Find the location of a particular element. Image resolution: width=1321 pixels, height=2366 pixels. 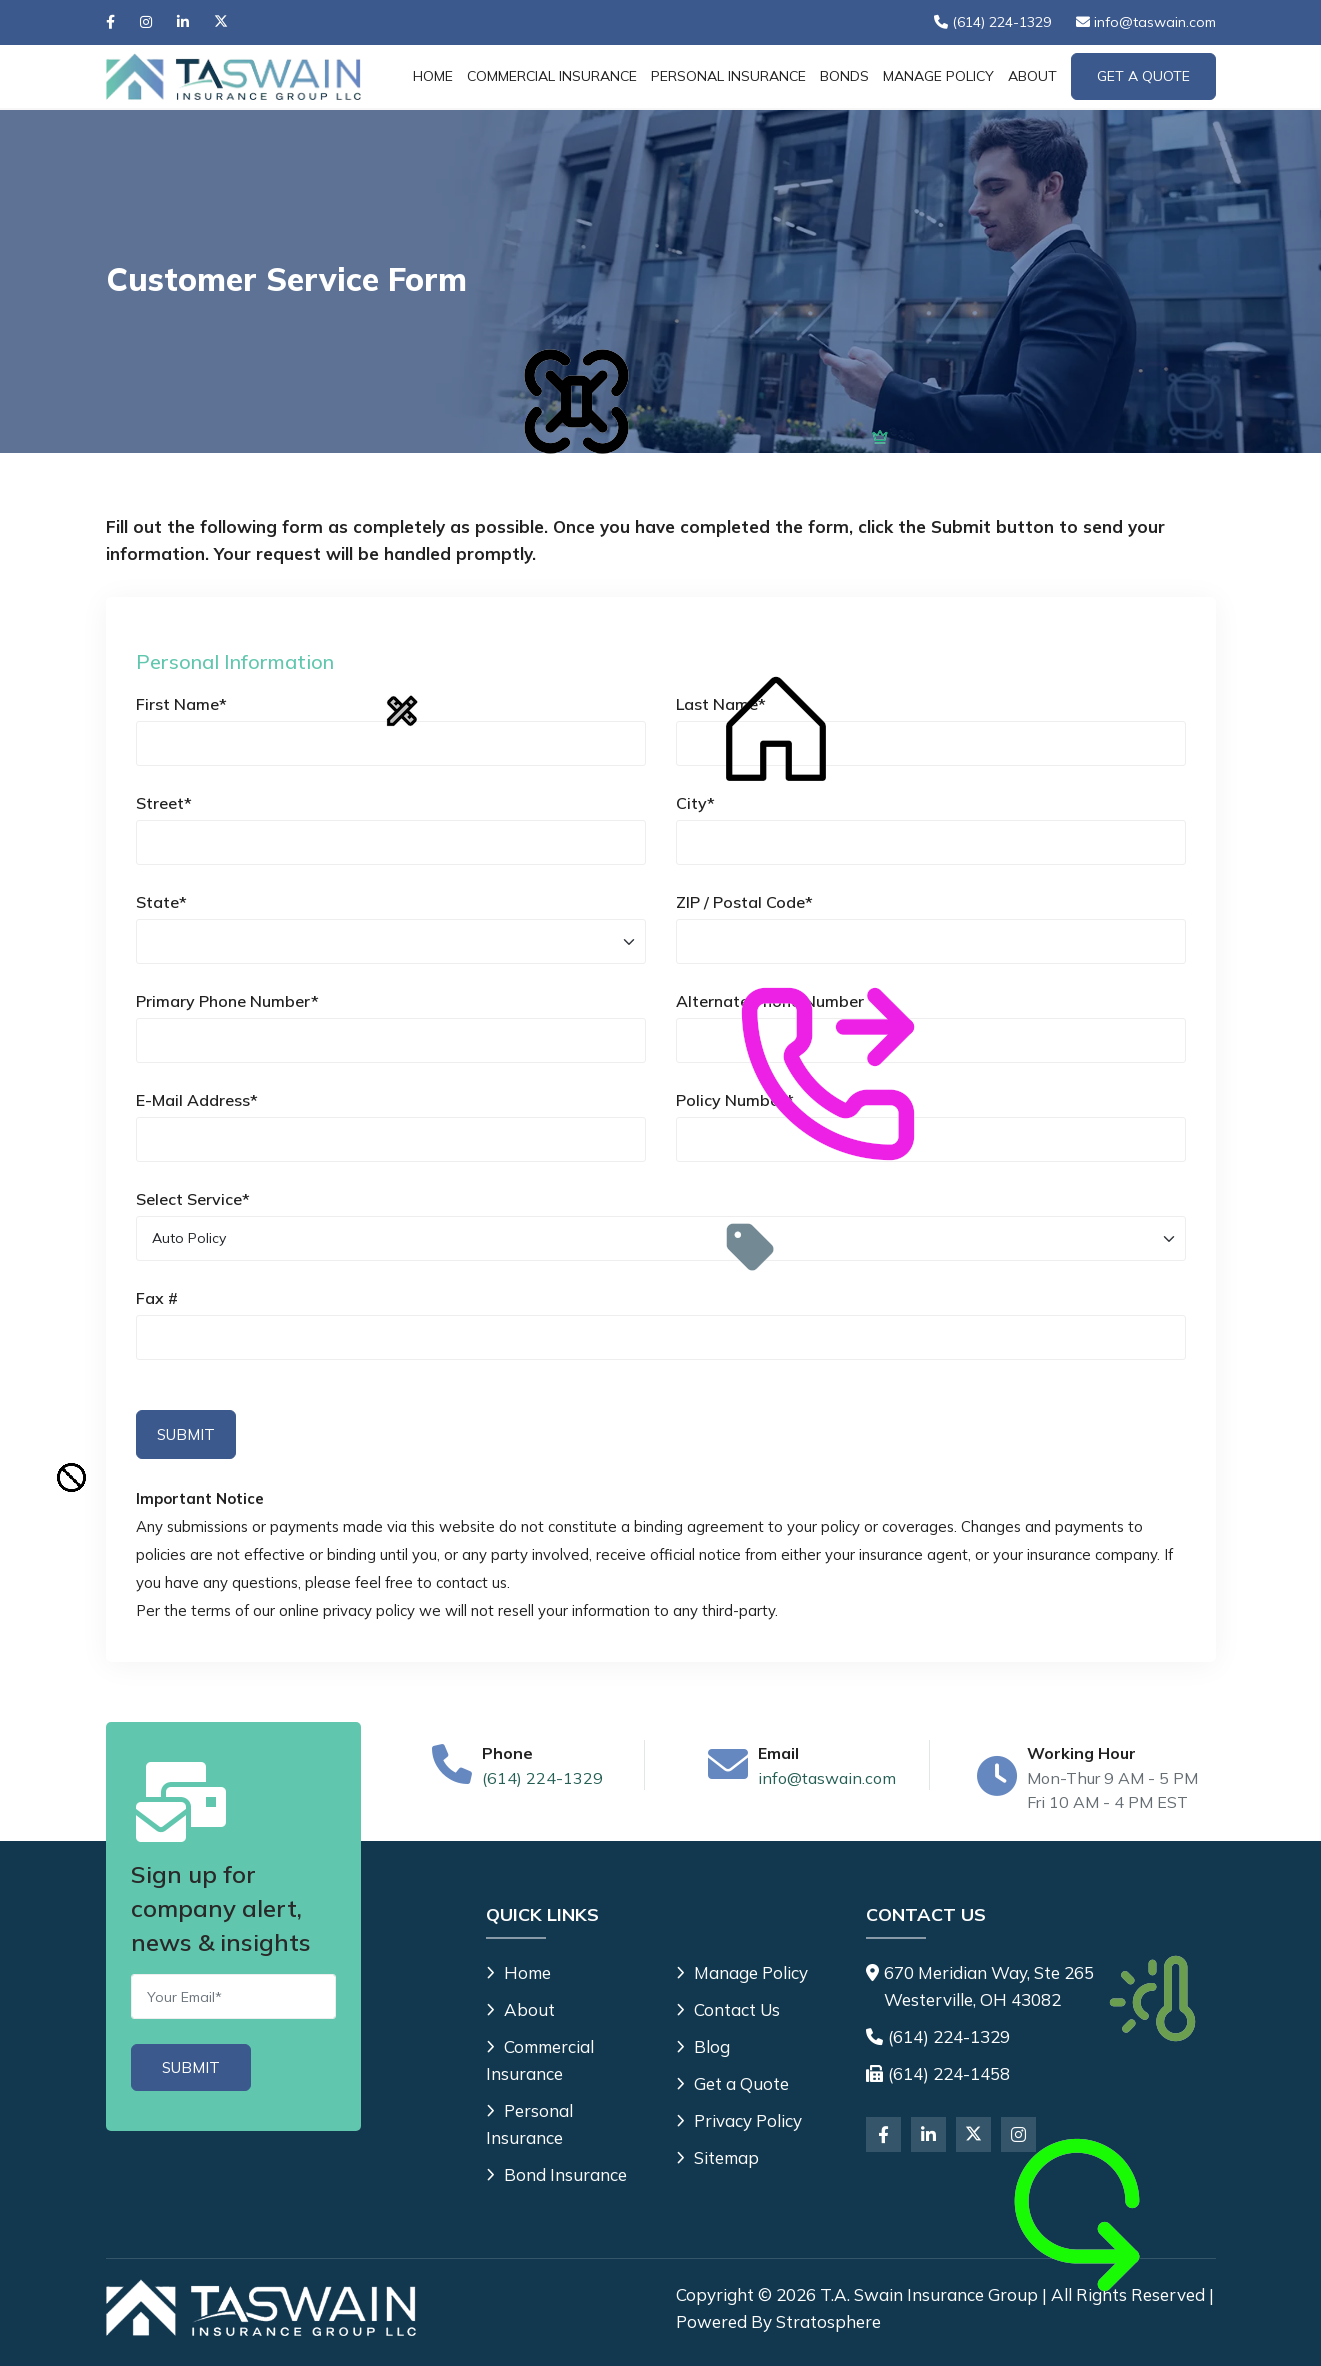

add a tag or label to an item is located at coordinates (749, 1246).